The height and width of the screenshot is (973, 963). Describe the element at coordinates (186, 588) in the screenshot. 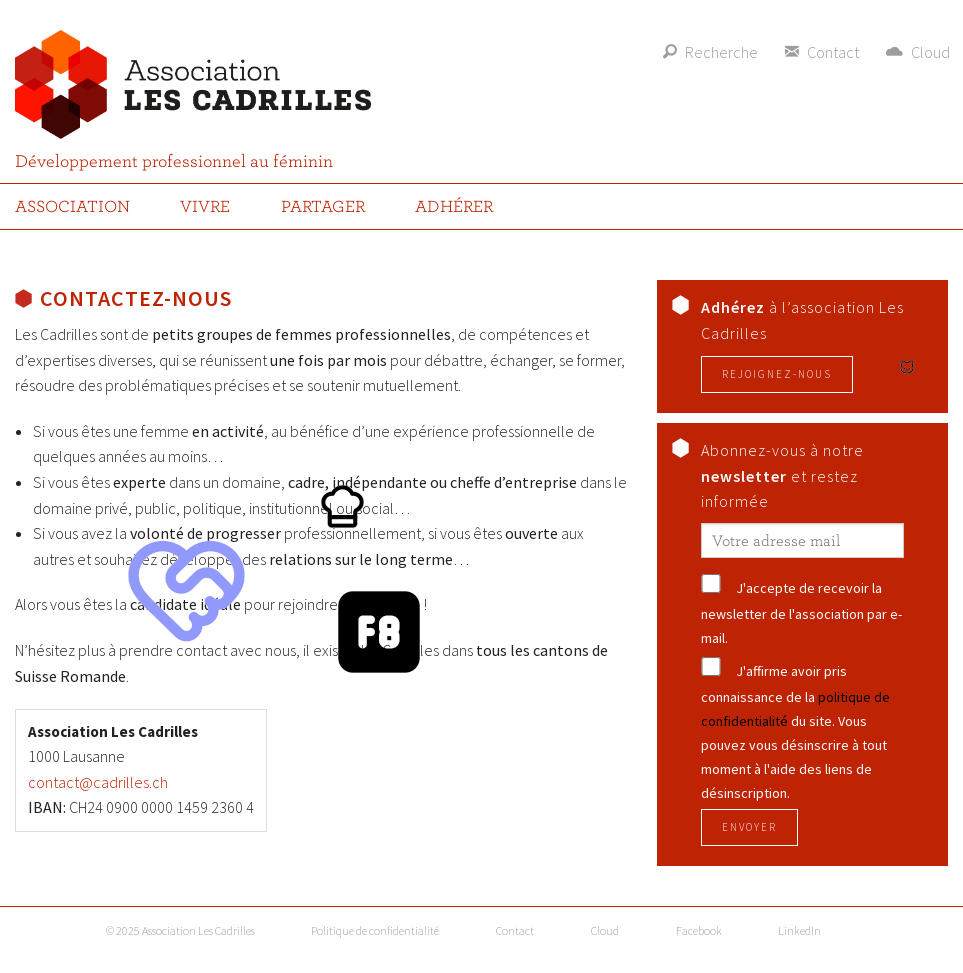

I see `access partnership or collaboration features` at that location.